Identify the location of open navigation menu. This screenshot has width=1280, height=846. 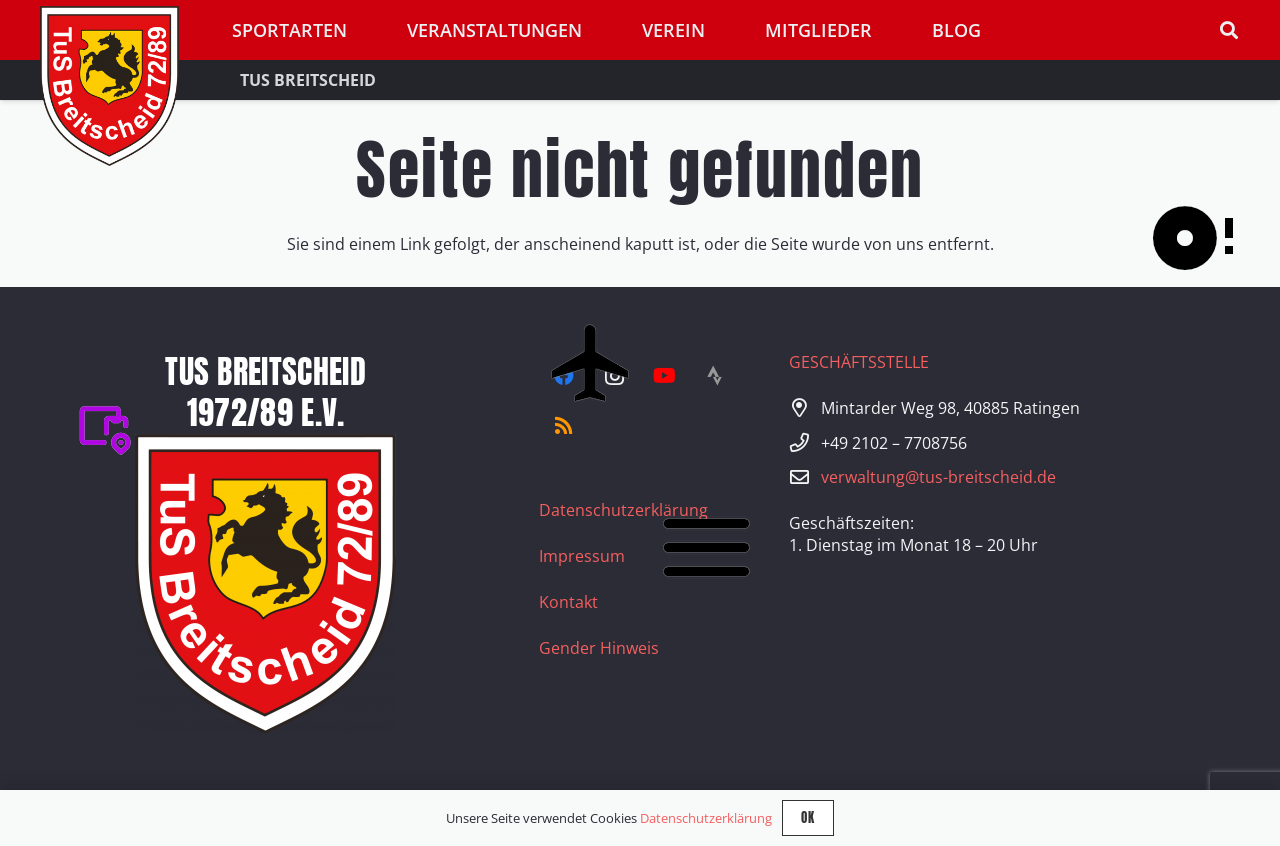
(706, 547).